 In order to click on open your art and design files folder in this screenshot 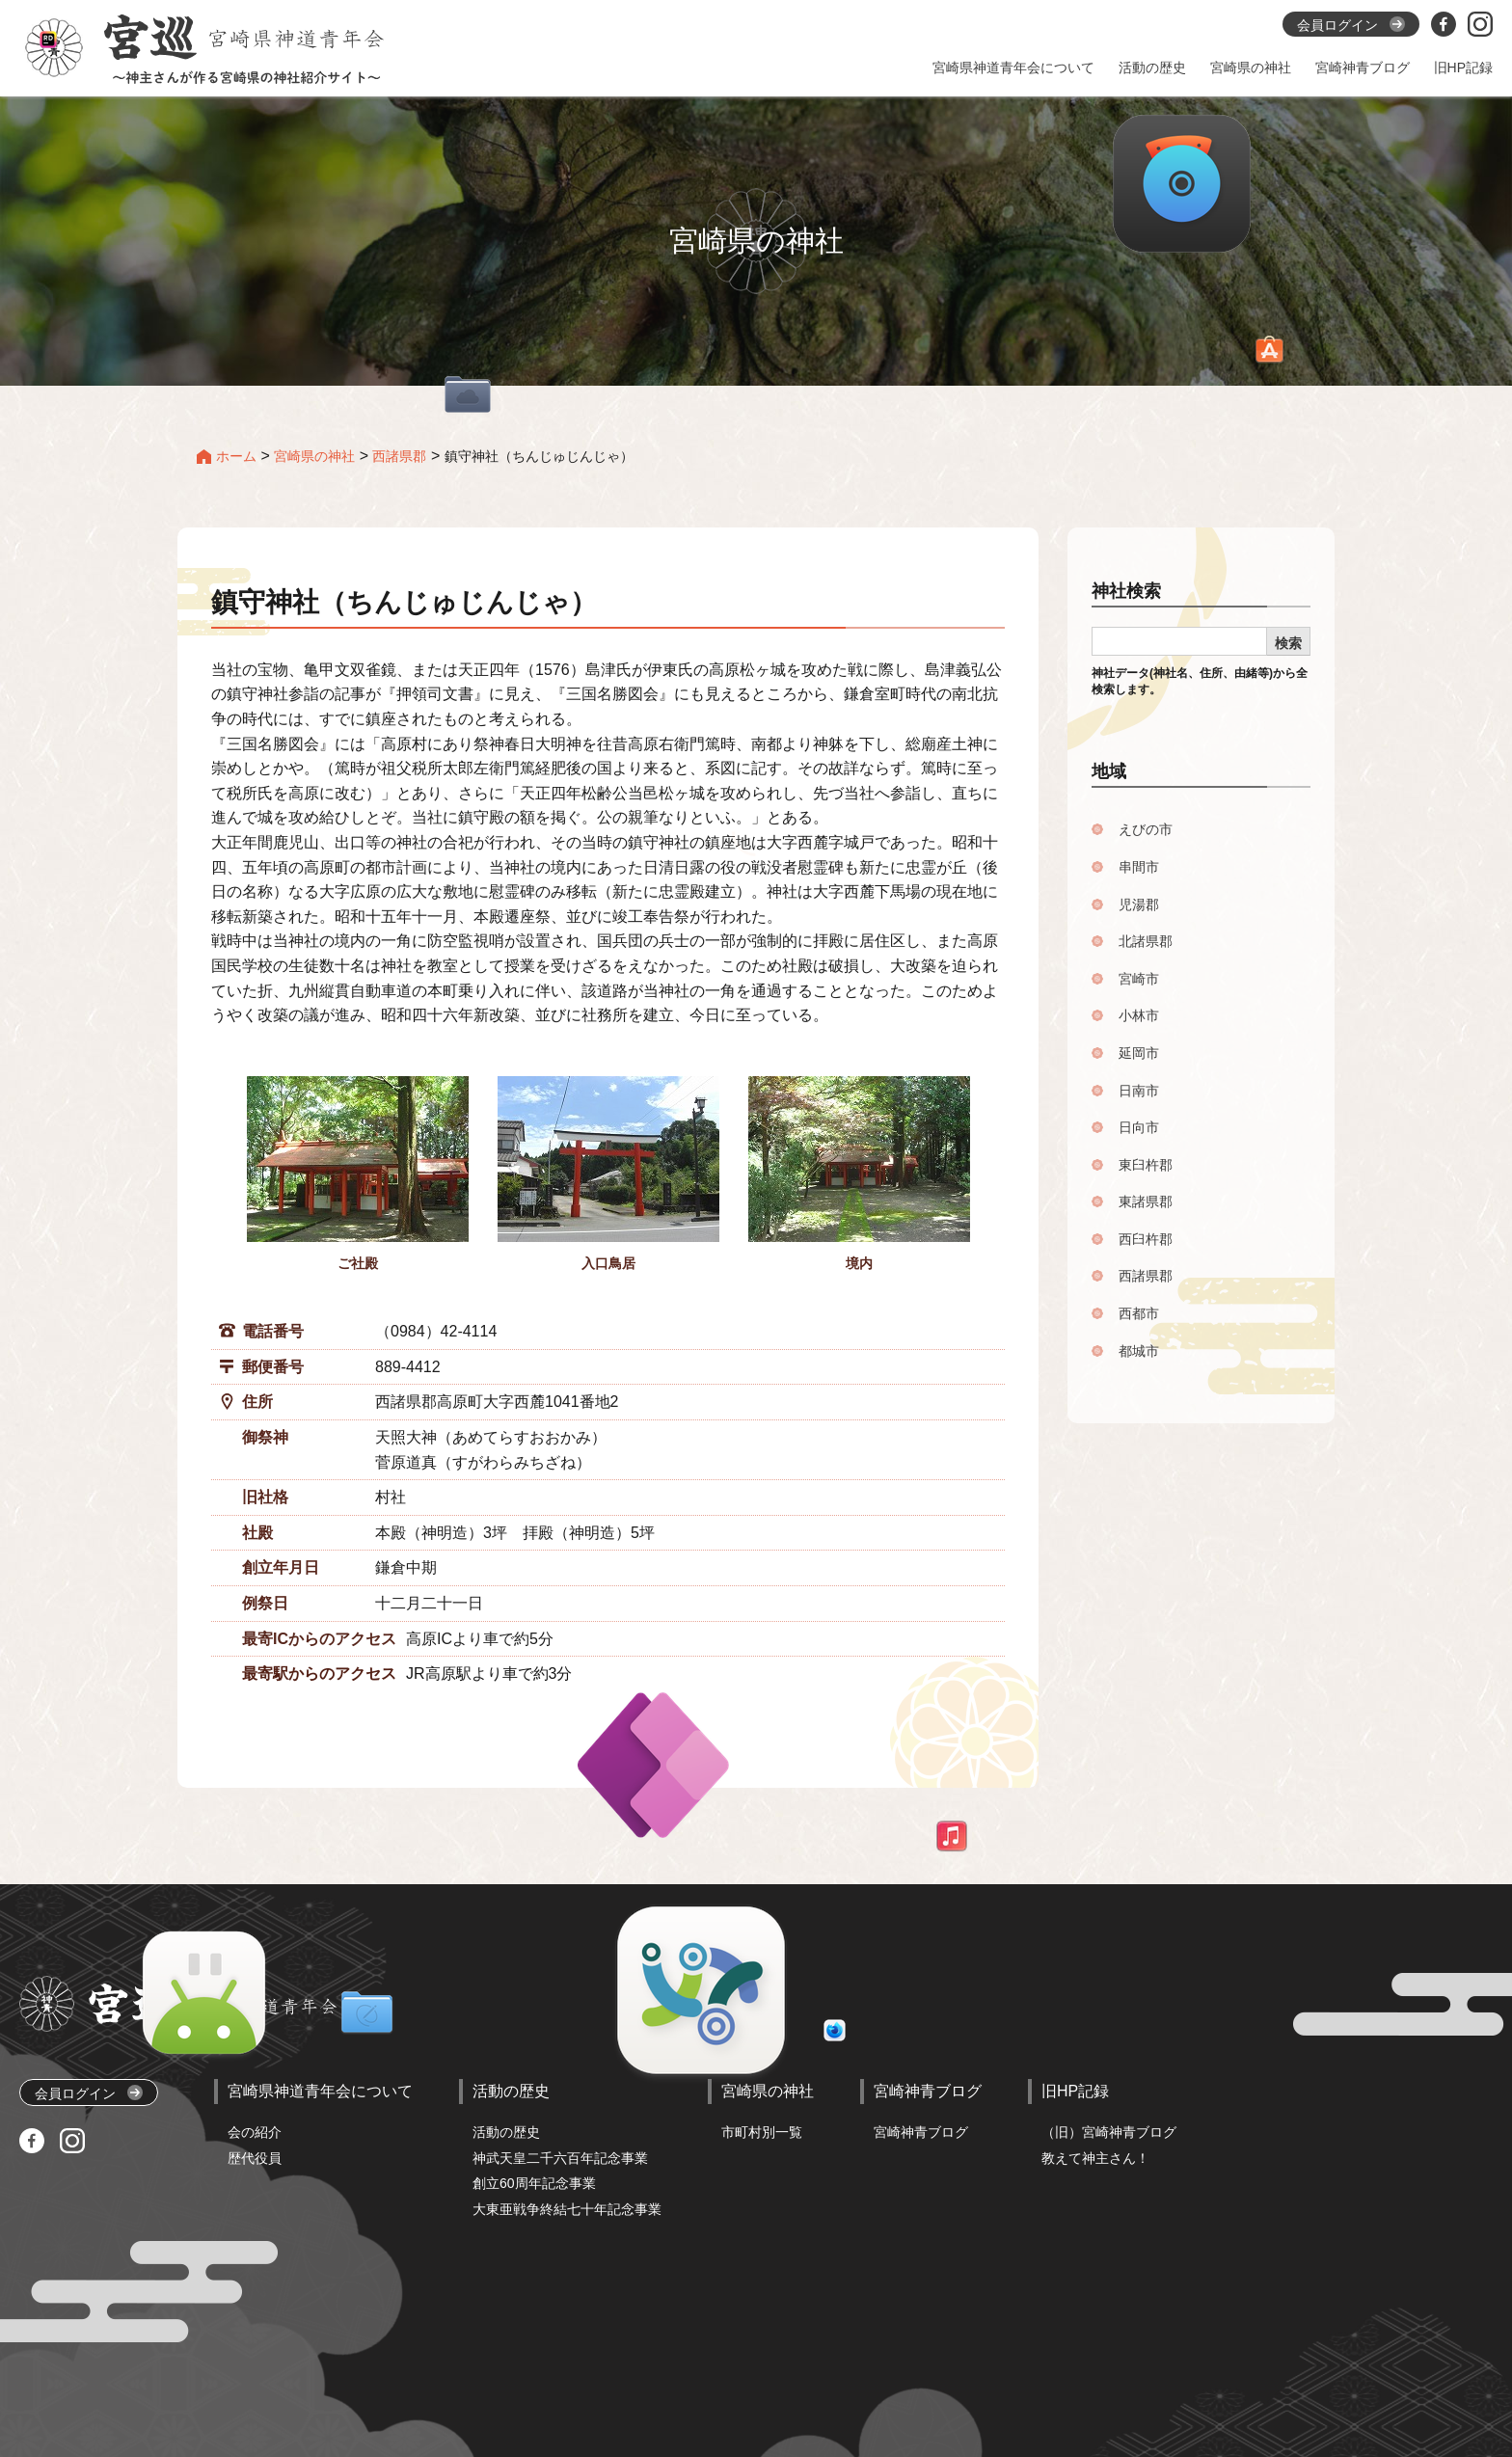, I will do `click(366, 2012)`.